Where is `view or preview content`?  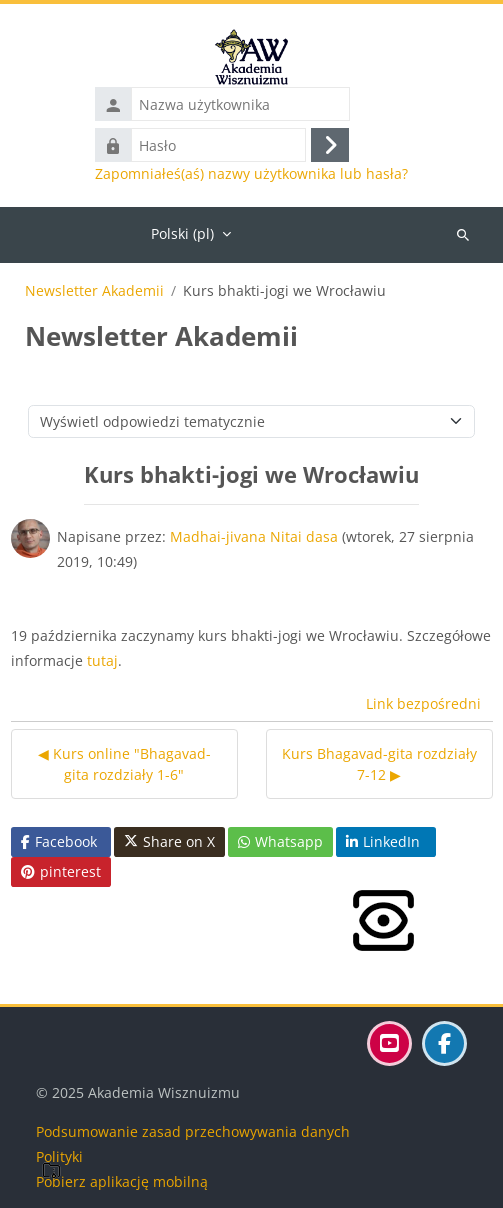
view or preview content is located at coordinates (383, 920).